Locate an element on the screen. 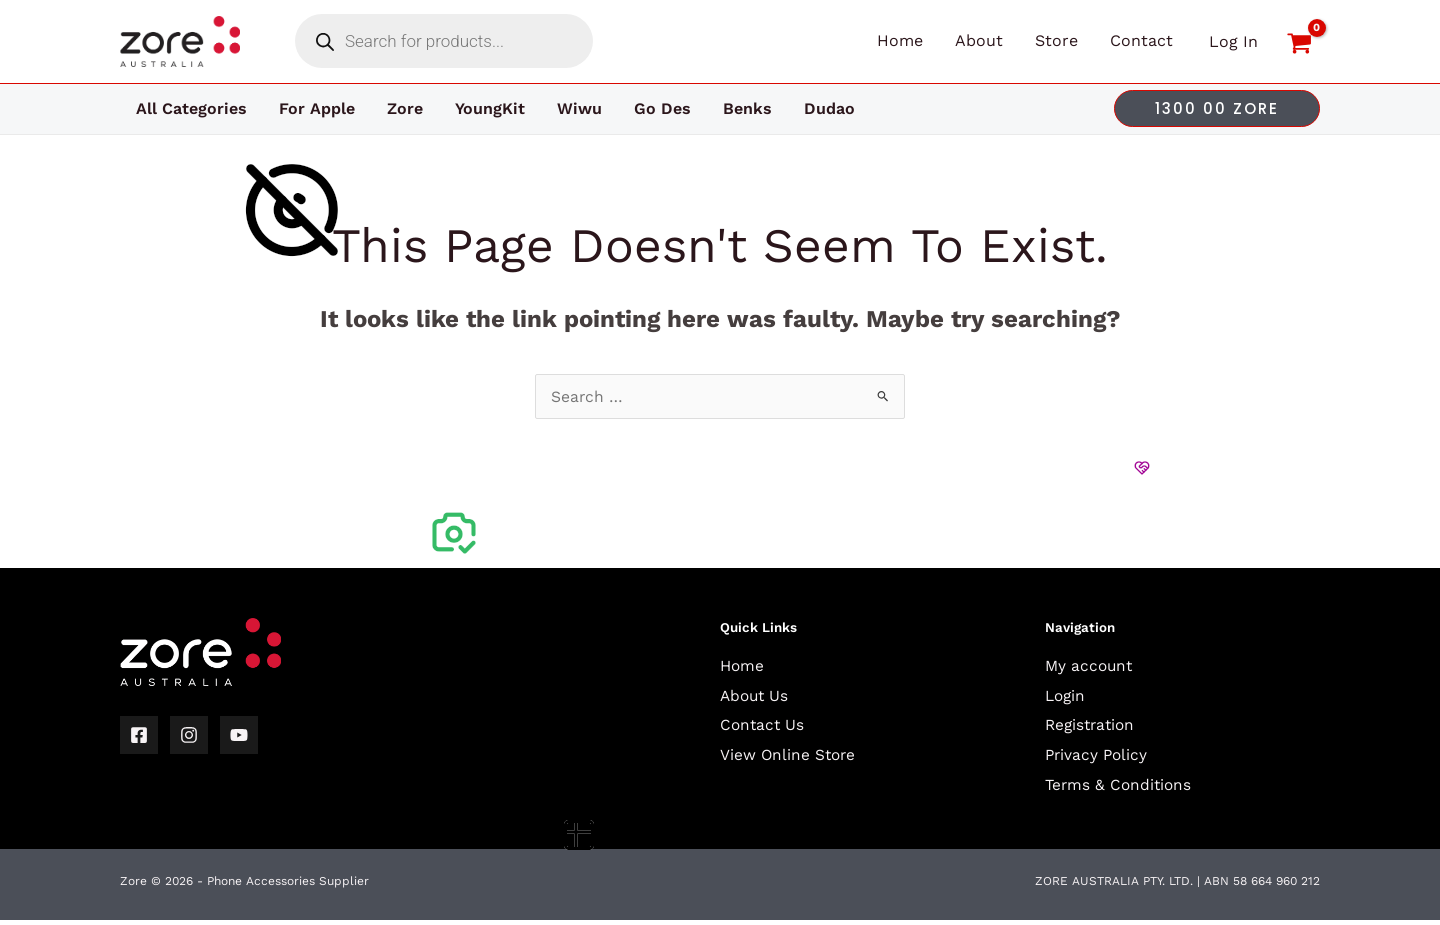 The height and width of the screenshot is (925, 1440). indicates content is not copyrighted is located at coordinates (292, 210).